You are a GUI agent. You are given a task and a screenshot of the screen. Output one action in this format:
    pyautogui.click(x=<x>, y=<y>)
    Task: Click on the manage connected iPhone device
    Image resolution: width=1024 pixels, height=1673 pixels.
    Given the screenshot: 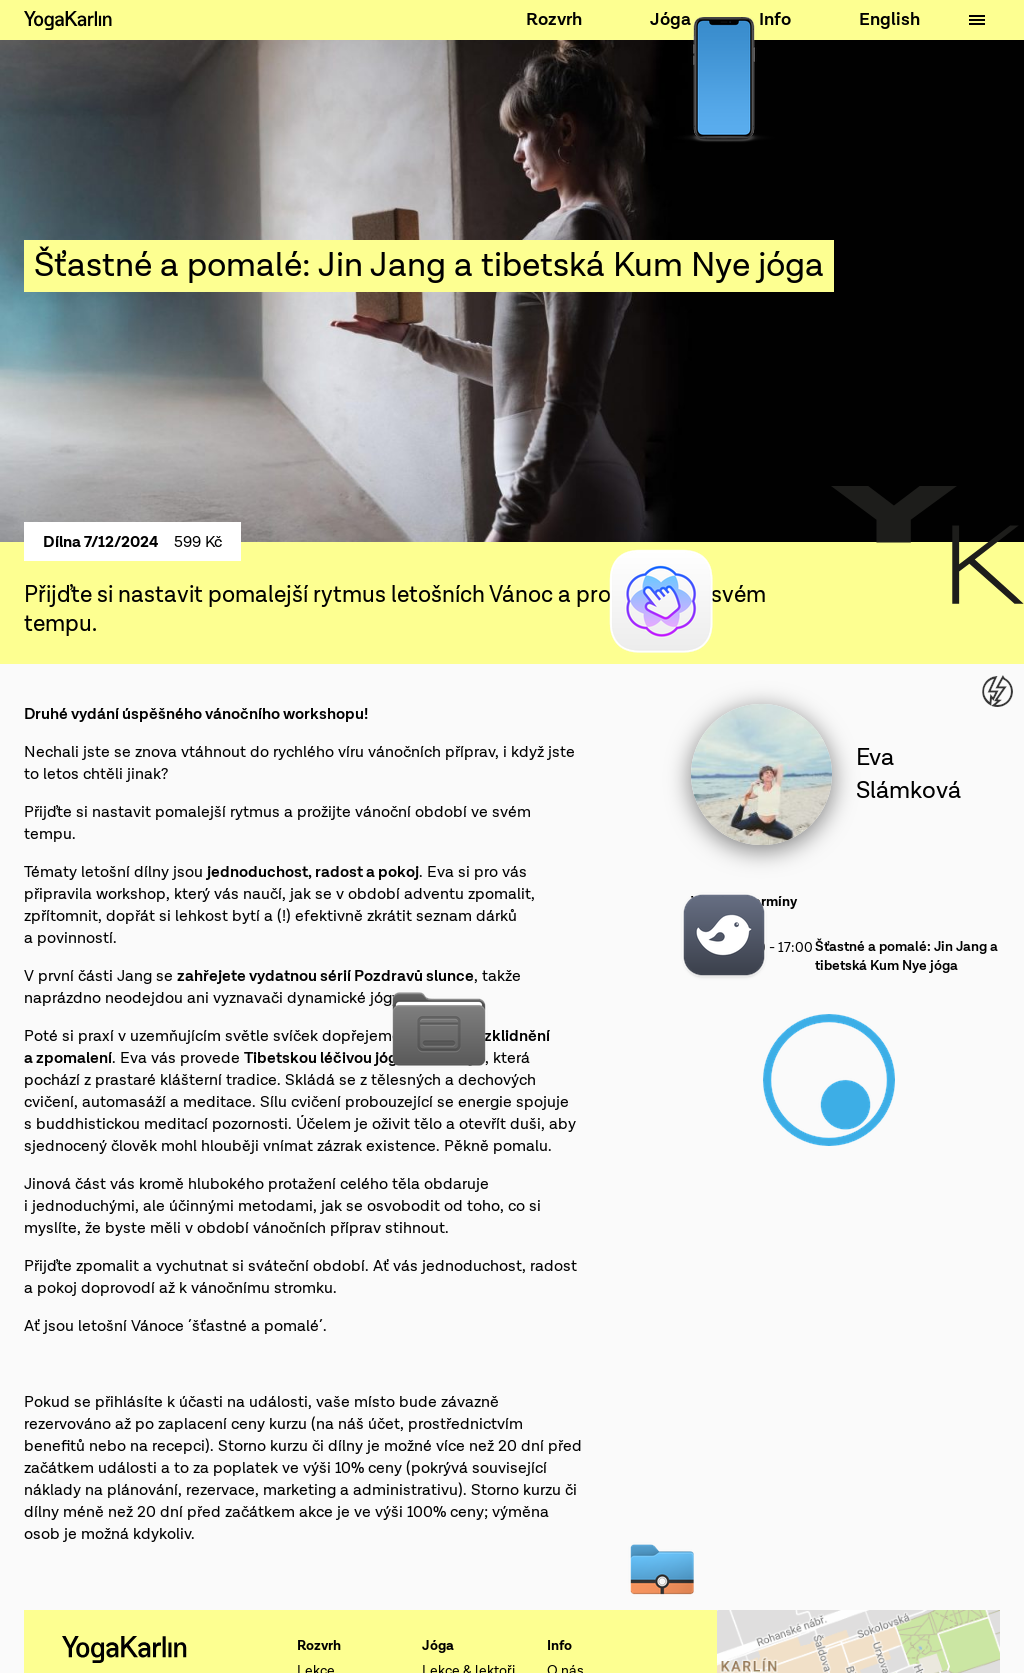 What is the action you would take?
    pyautogui.click(x=724, y=80)
    